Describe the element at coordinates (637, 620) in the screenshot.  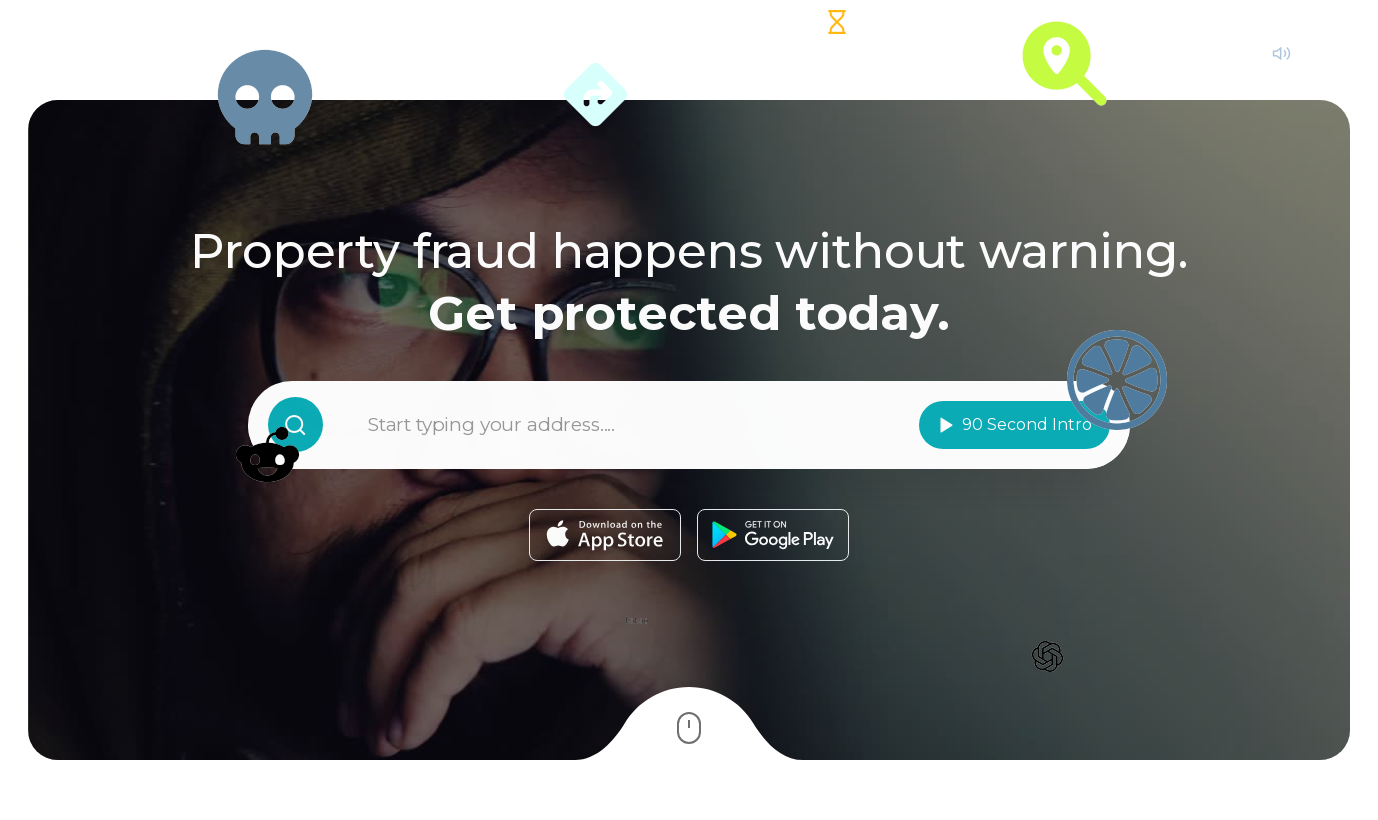
I see `open Kakao messaging app` at that location.